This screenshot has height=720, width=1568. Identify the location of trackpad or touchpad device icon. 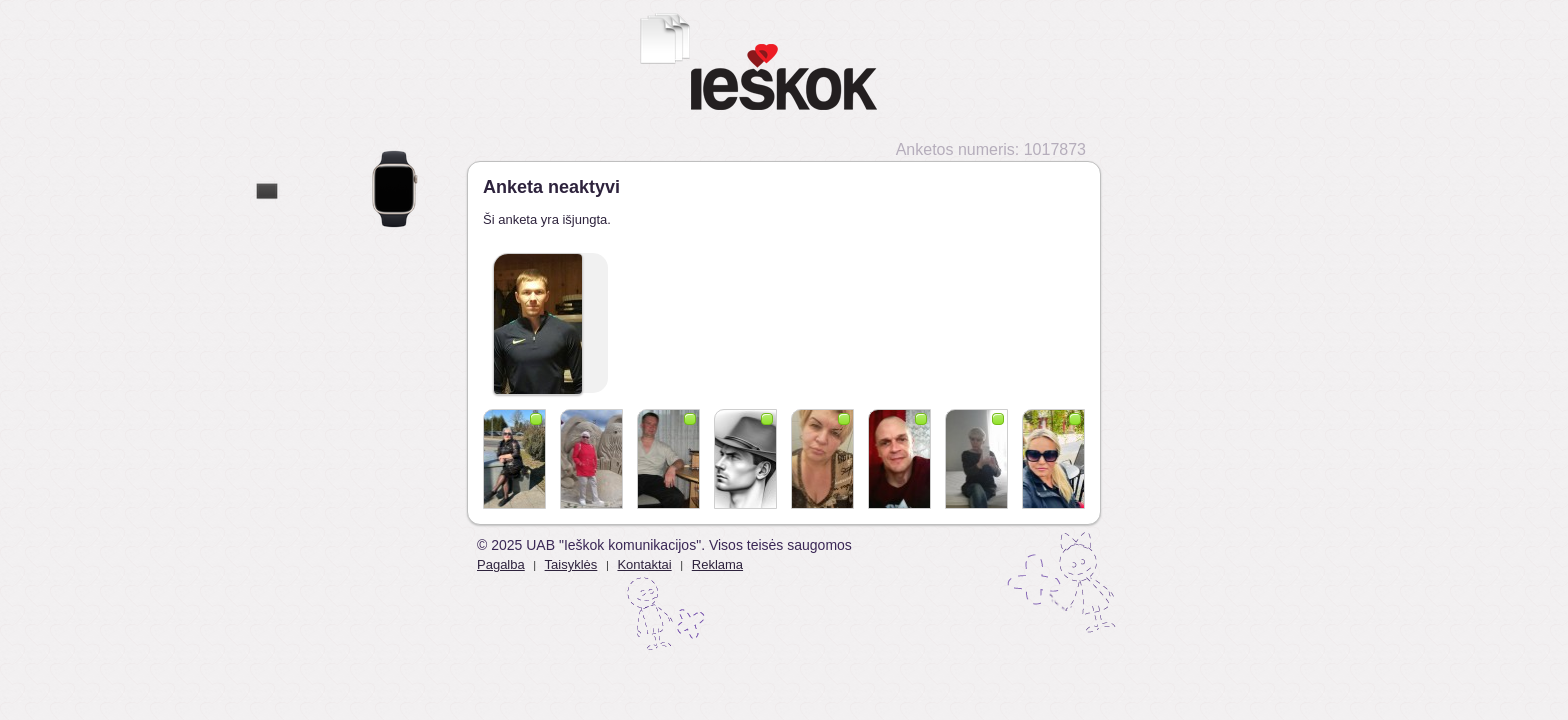
(267, 191).